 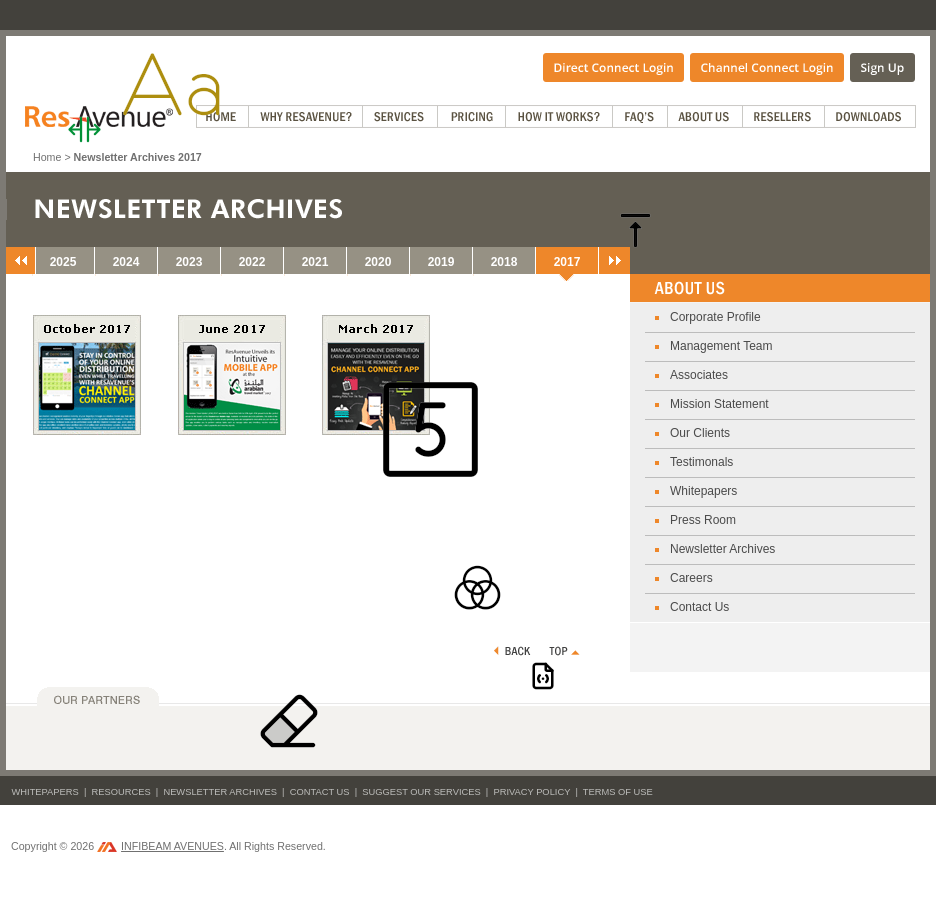 What do you see at coordinates (173, 86) in the screenshot?
I see `adjust font or text size settings` at bounding box center [173, 86].